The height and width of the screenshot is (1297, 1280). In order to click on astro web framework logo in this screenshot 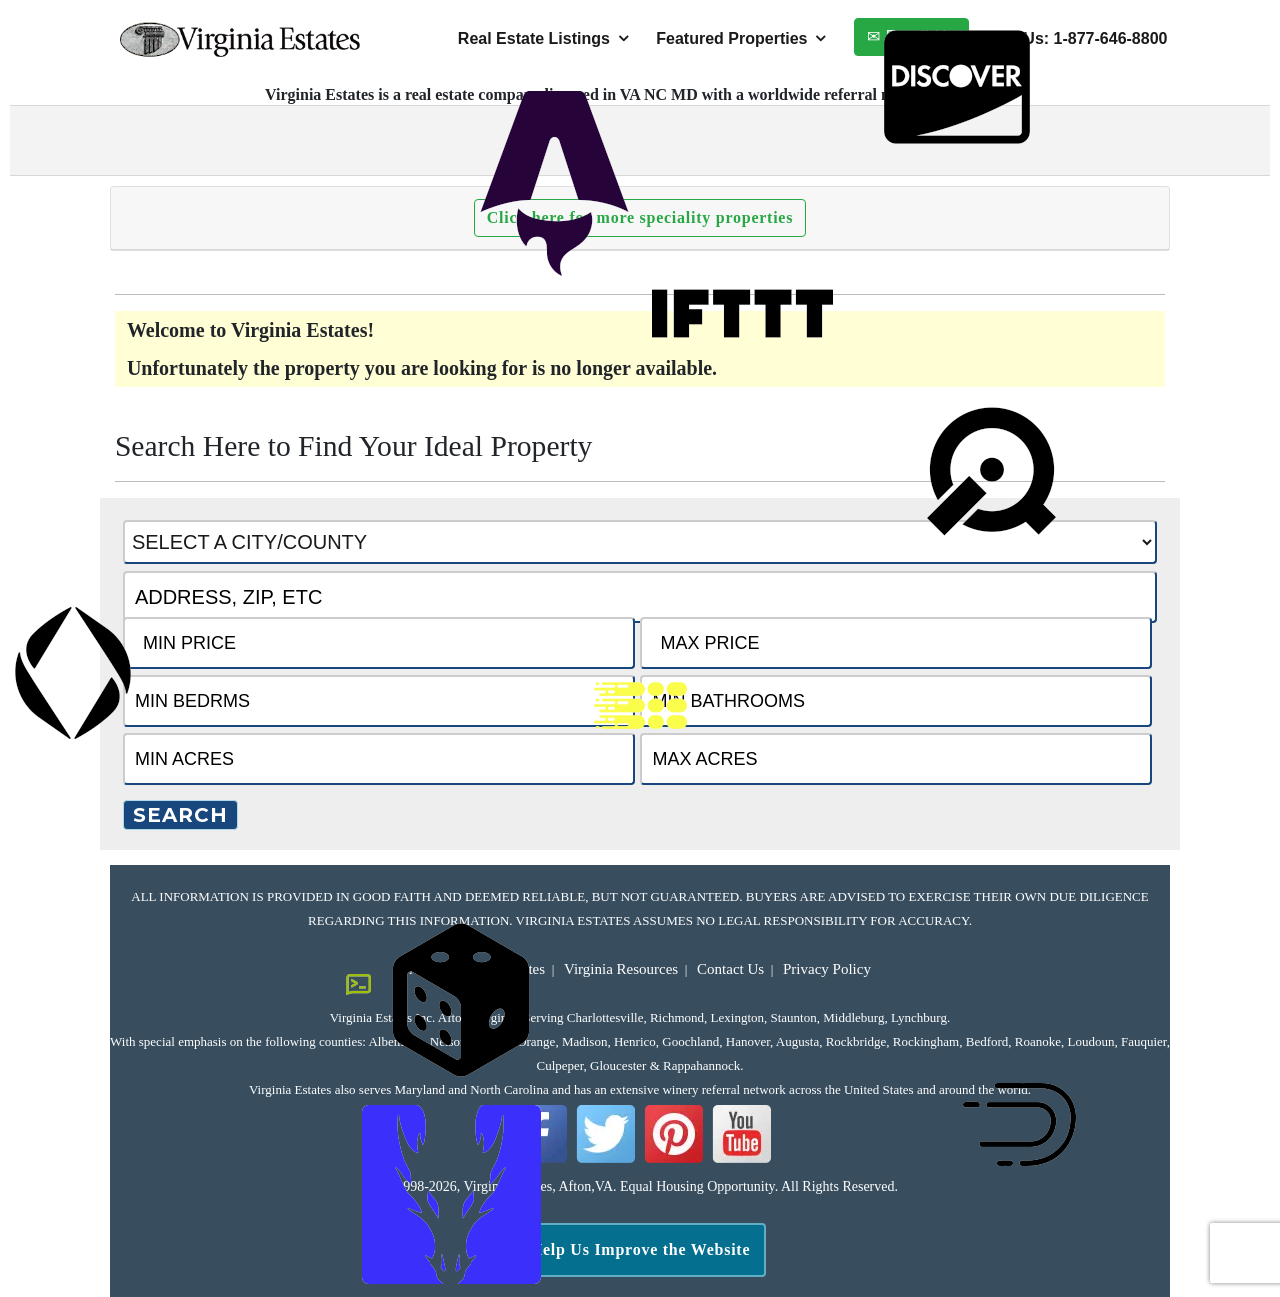, I will do `click(554, 183)`.